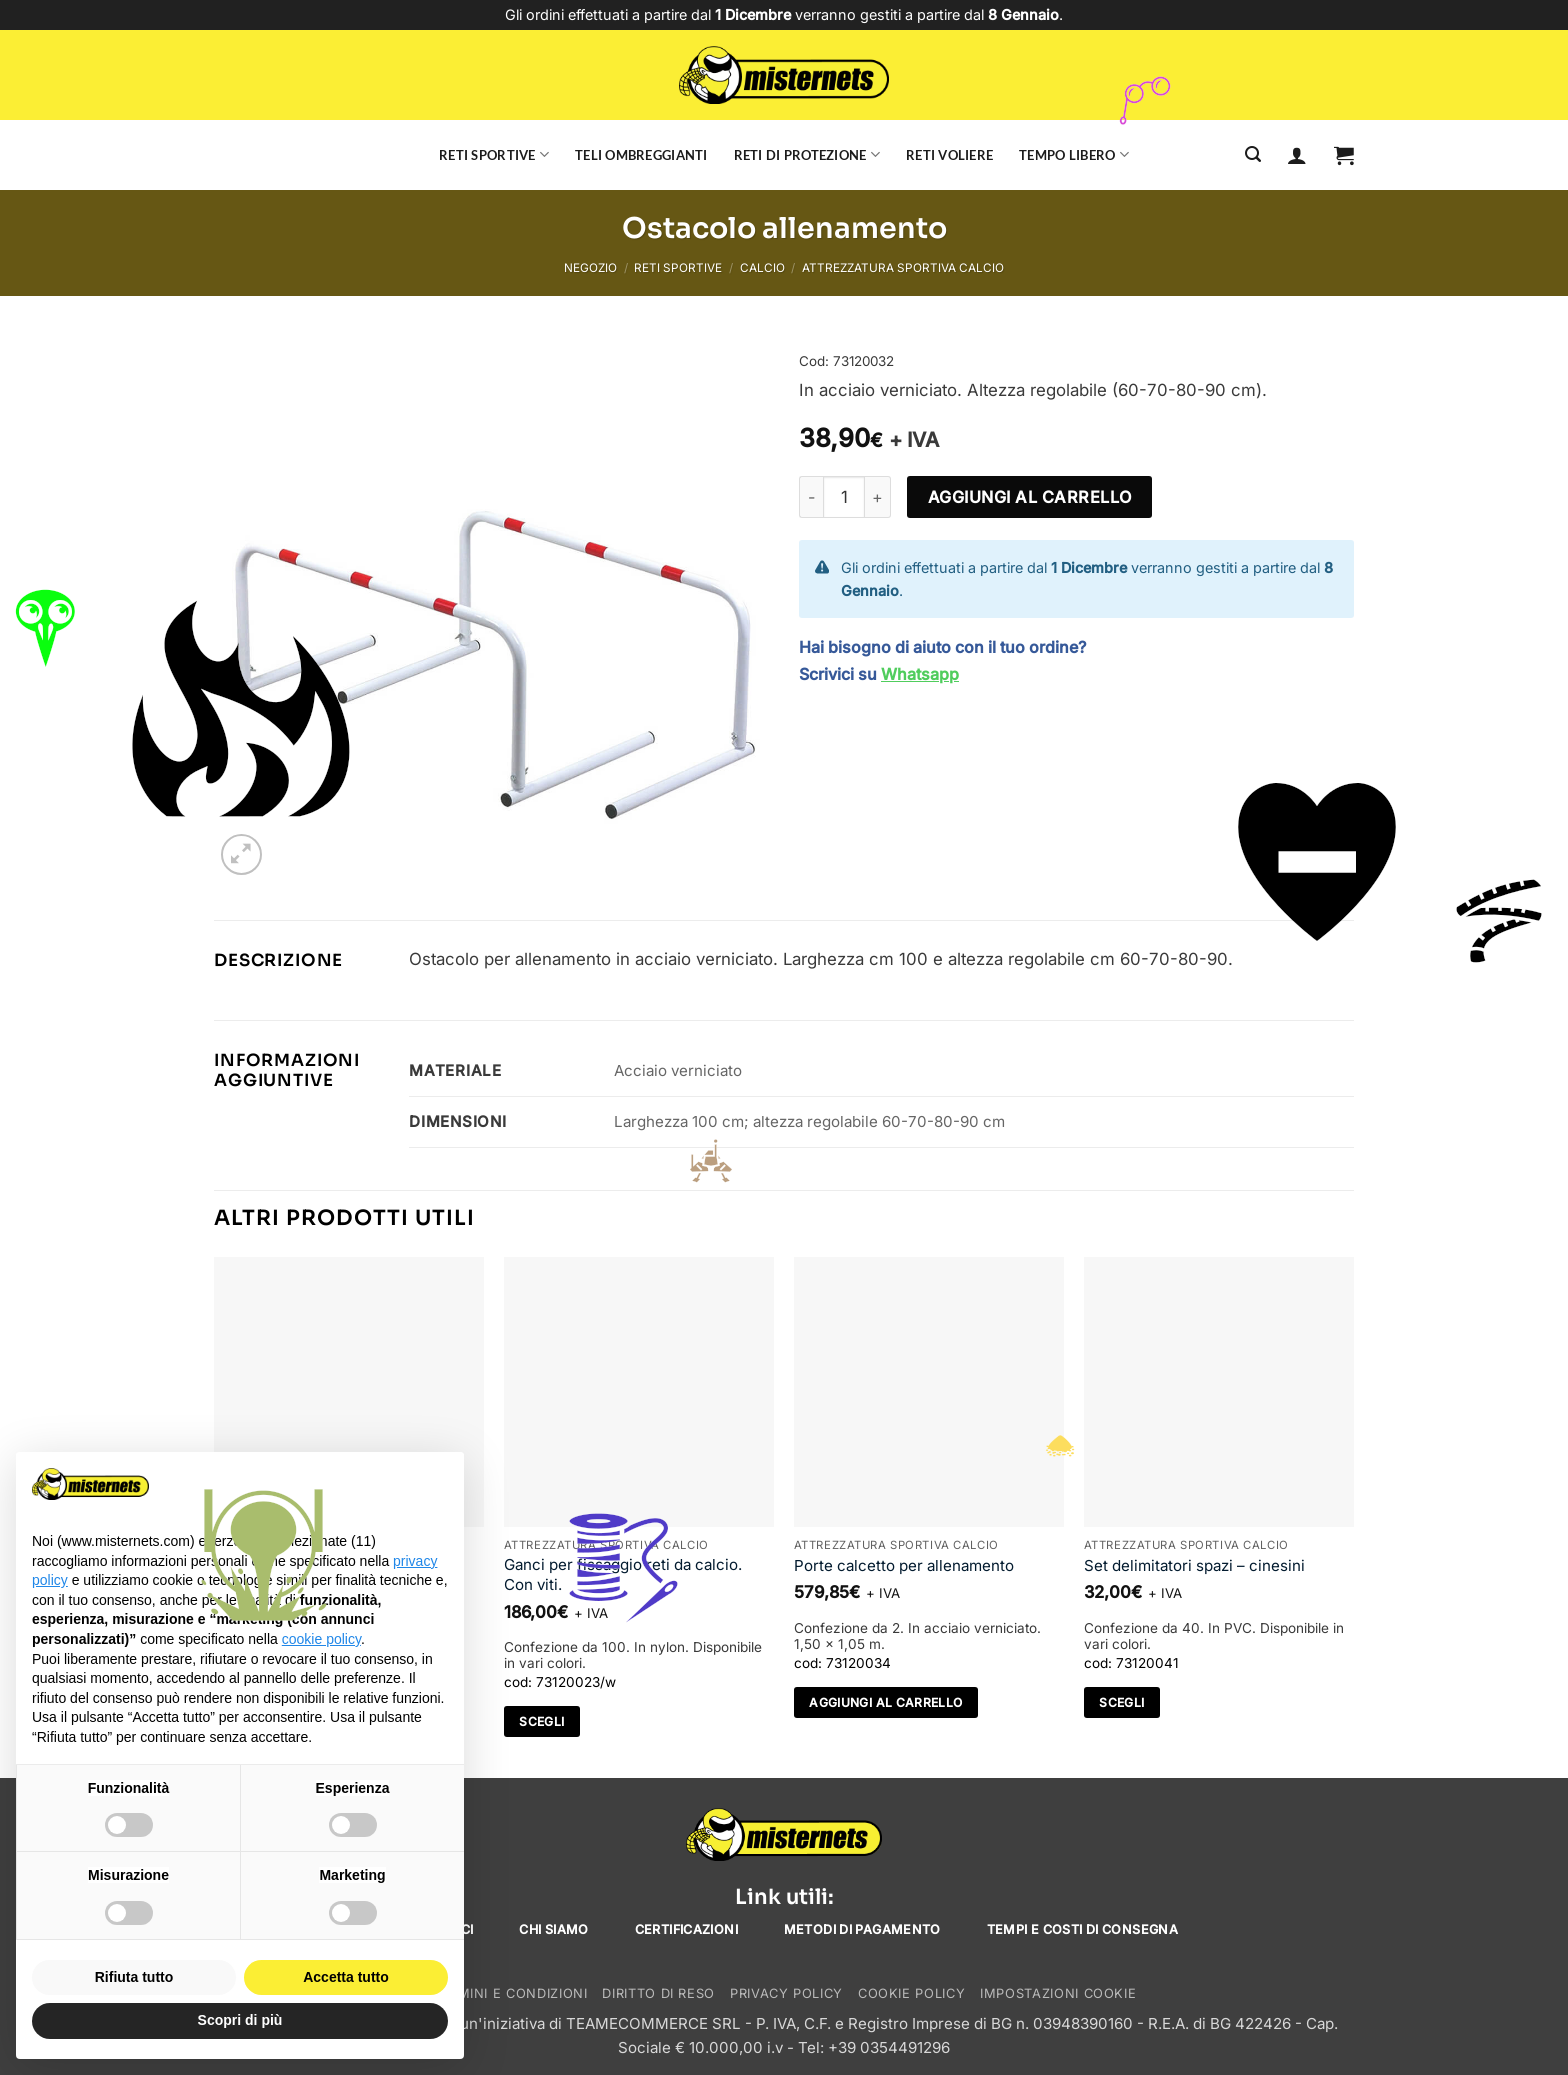 The width and height of the screenshot is (1568, 2075). What do you see at coordinates (623, 1563) in the screenshot?
I see `access sewing or crafting tools` at bounding box center [623, 1563].